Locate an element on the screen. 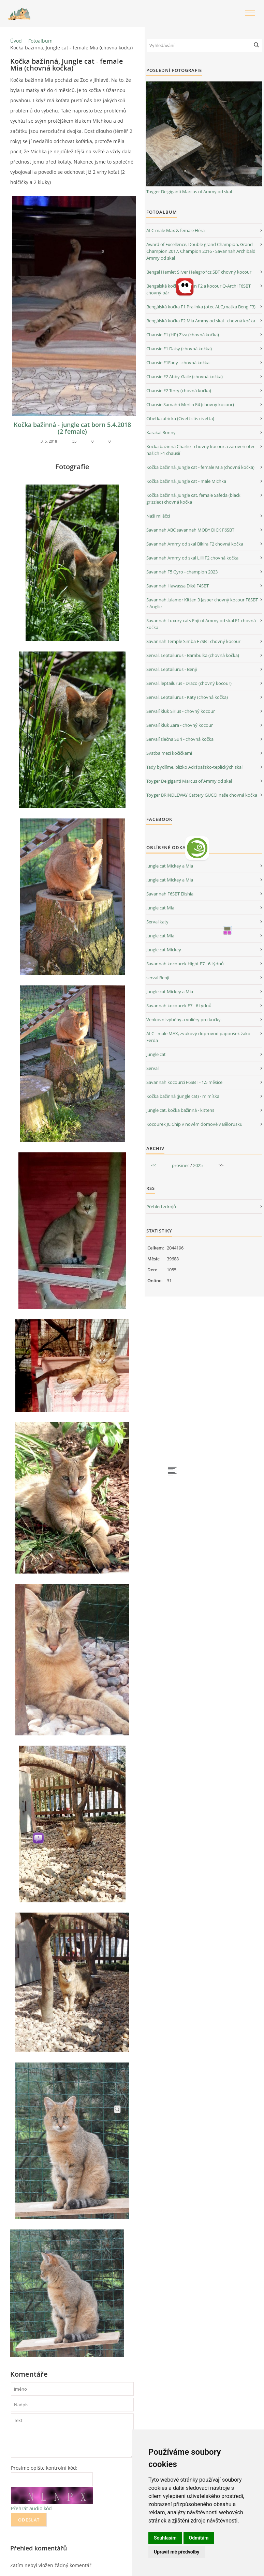 The height and width of the screenshot is (2576, 264). open ghostwriter app is located at coordinates (185, 287).